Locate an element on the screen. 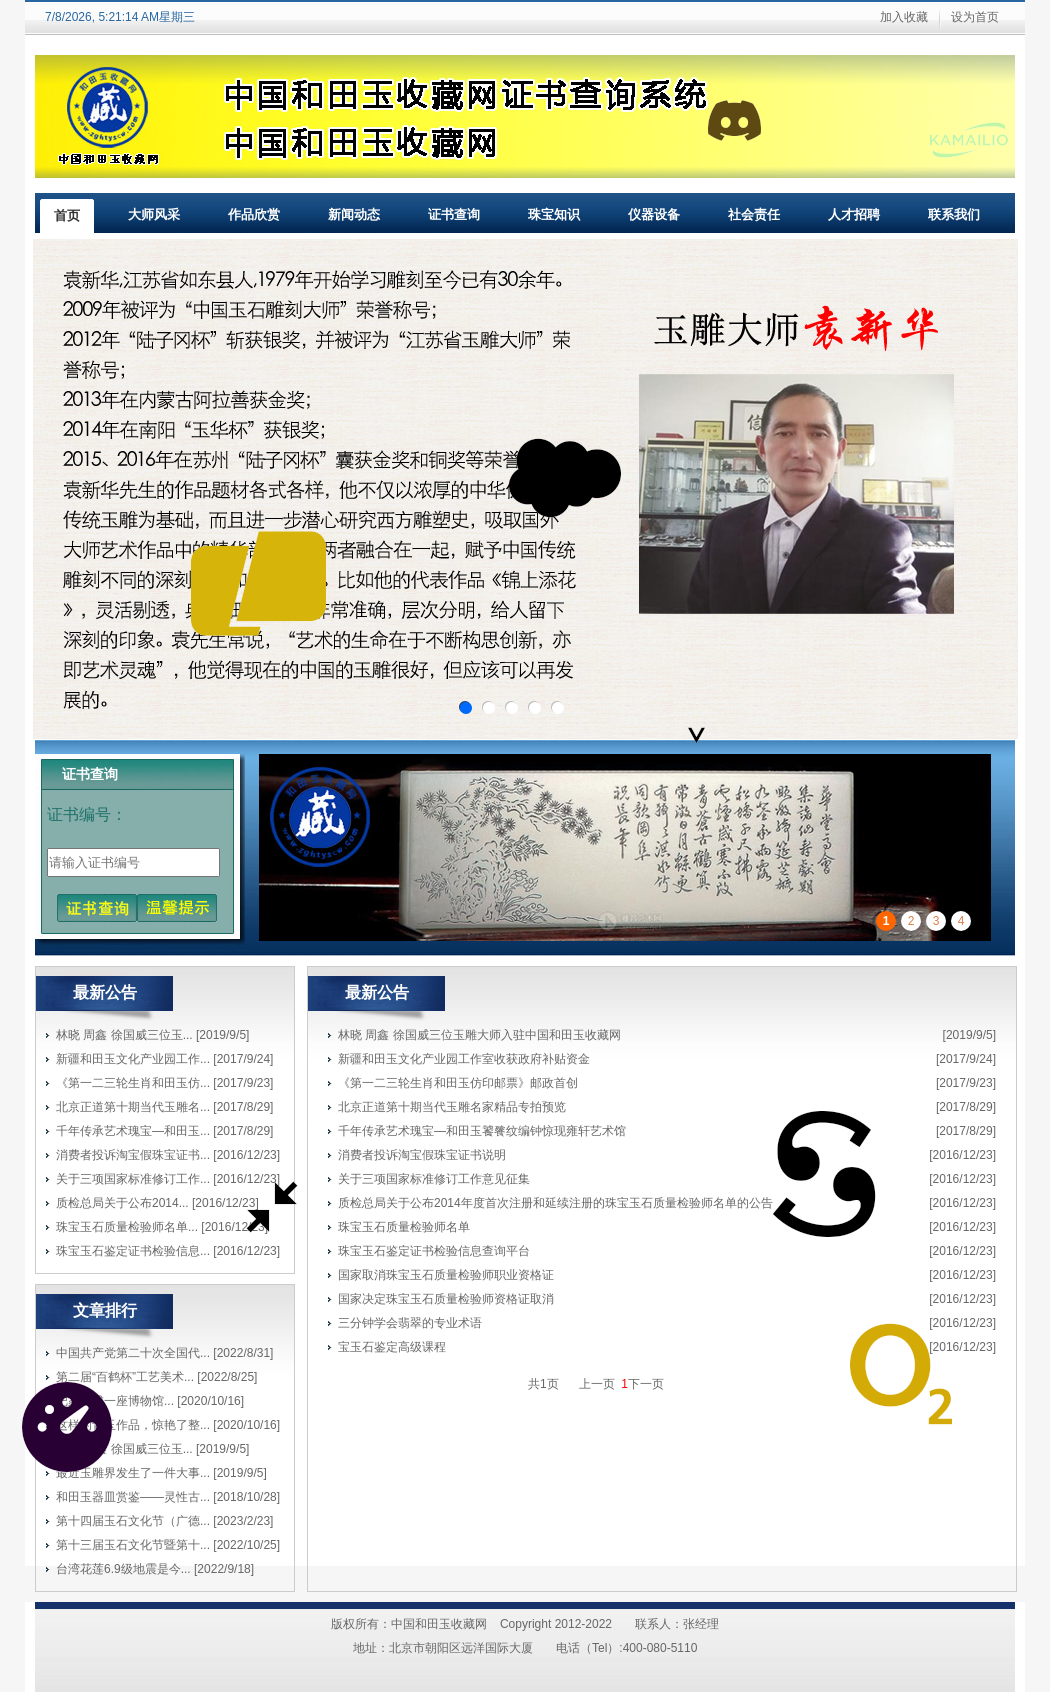 This screenshot has height=1692, width=1050. open dashboard or control panel is located at coordinates (67, 1427).